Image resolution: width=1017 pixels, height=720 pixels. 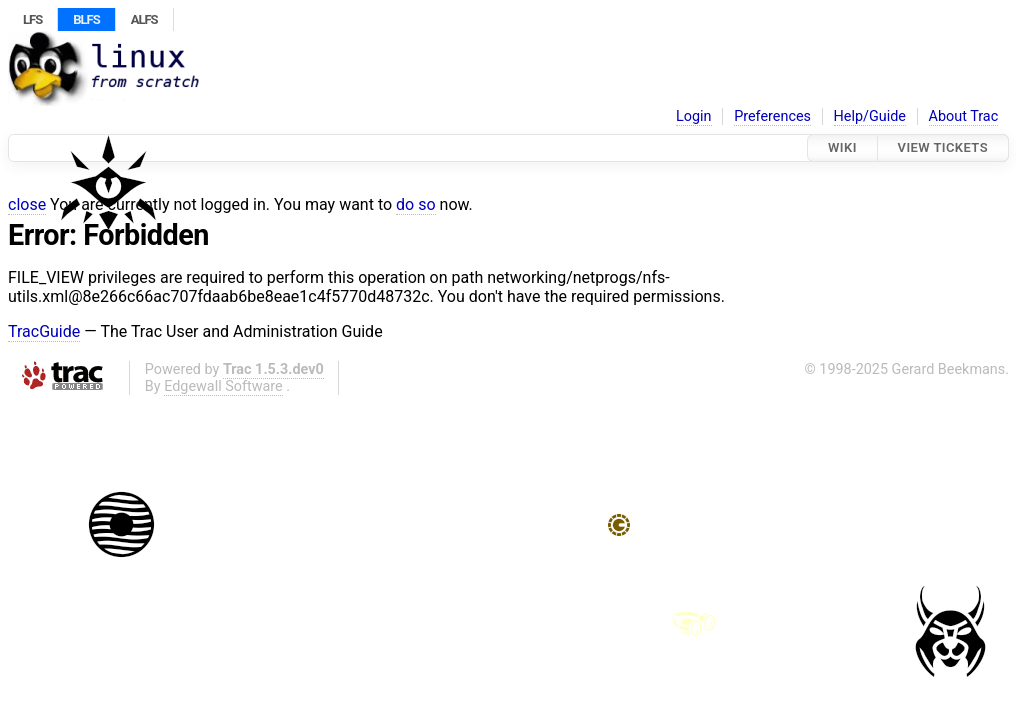 I want to click on select lynx character or avatar, so click(x=950, y=631).